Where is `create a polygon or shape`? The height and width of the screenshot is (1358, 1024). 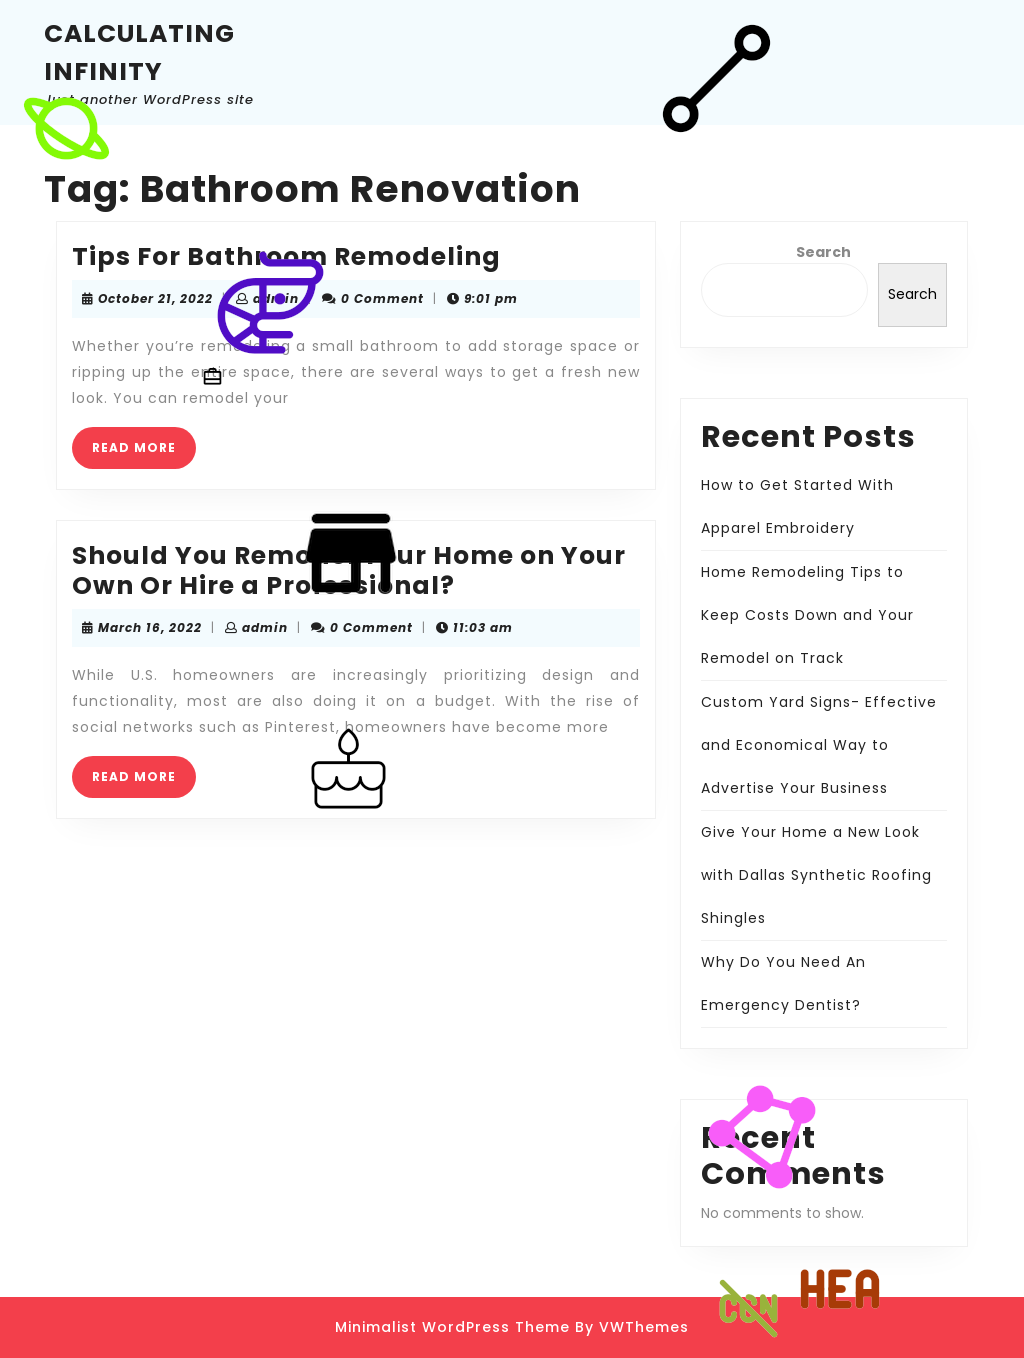
create a polygon or shape is located at coordinates (764, 1137).